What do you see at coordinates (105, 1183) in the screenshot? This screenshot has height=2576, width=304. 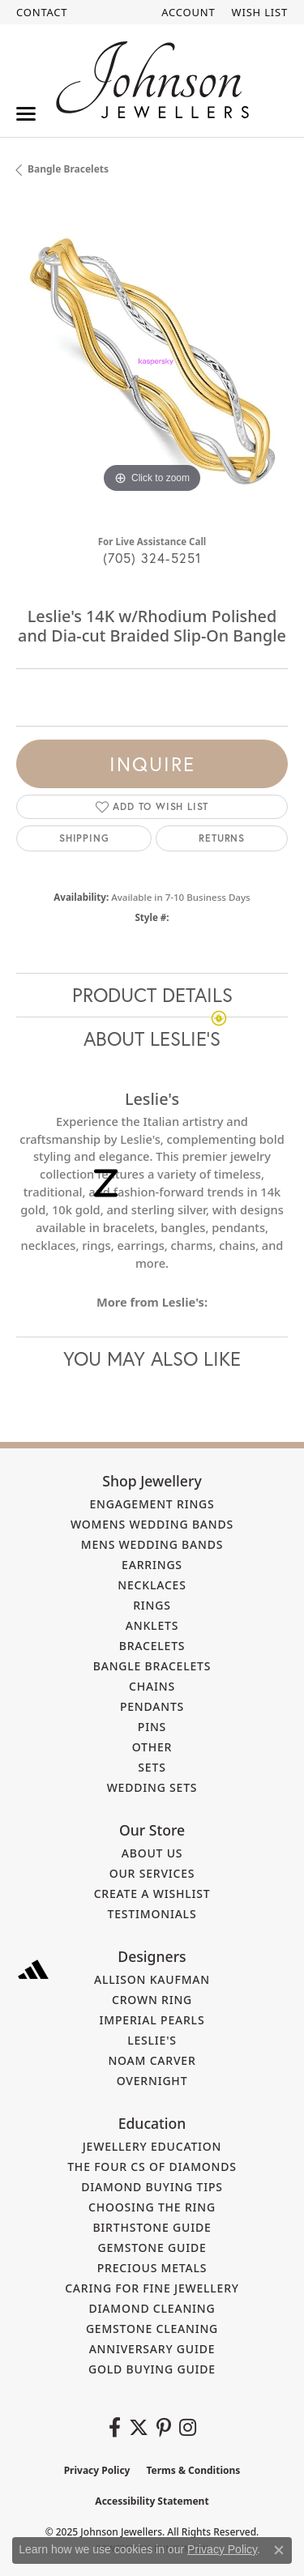 I see `indicates items starting with the letter Z in an alphabetical list` at bounding box center [105, 1183].